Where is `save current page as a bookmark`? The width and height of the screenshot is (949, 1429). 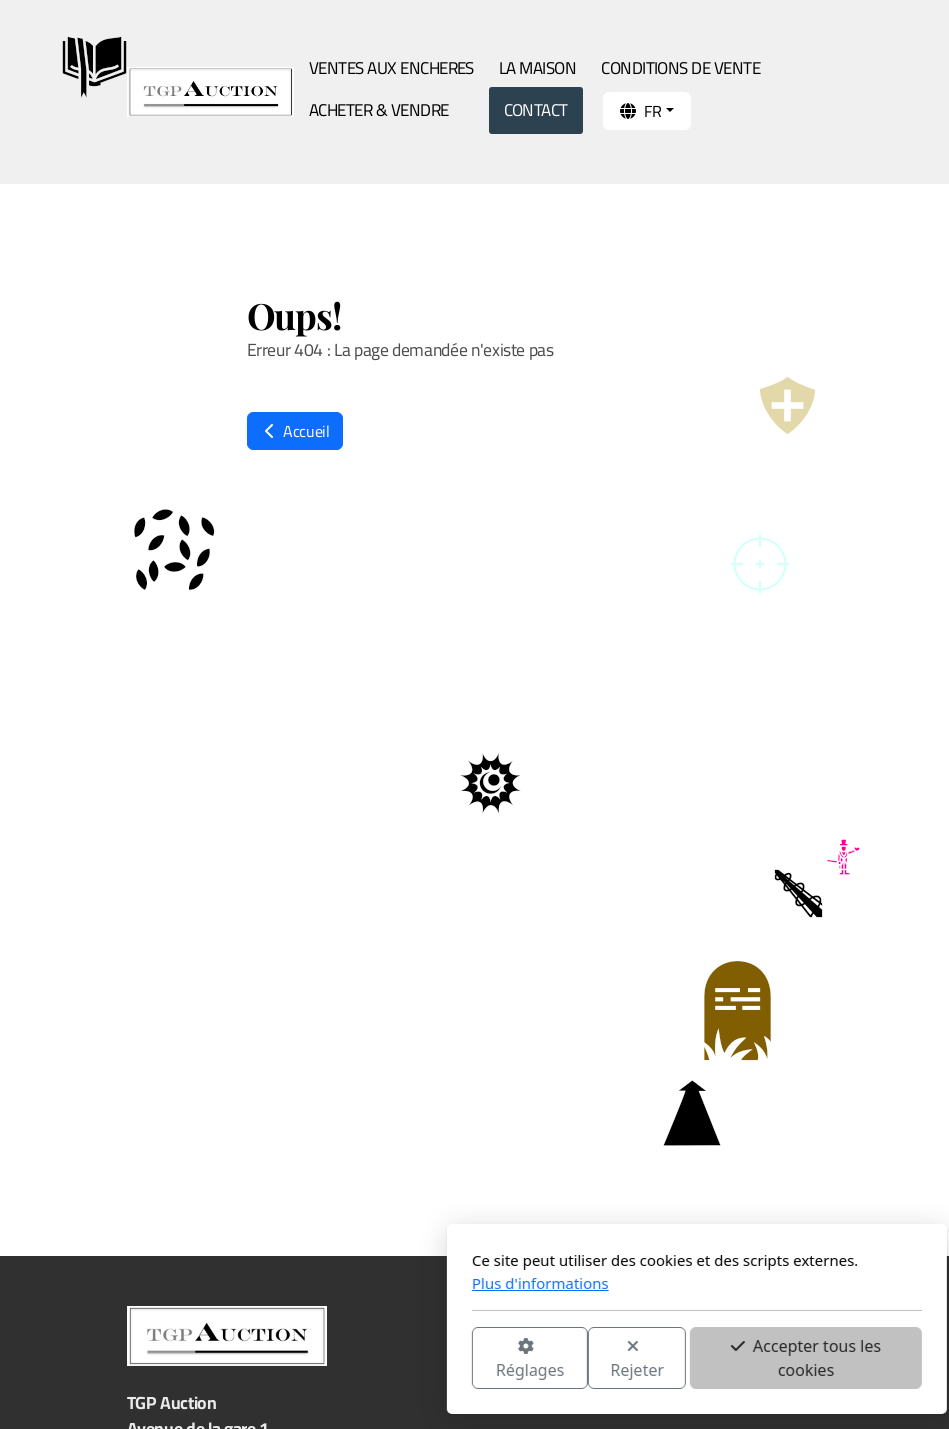 save current page as a bookmark is located at coordinates (94, 65).